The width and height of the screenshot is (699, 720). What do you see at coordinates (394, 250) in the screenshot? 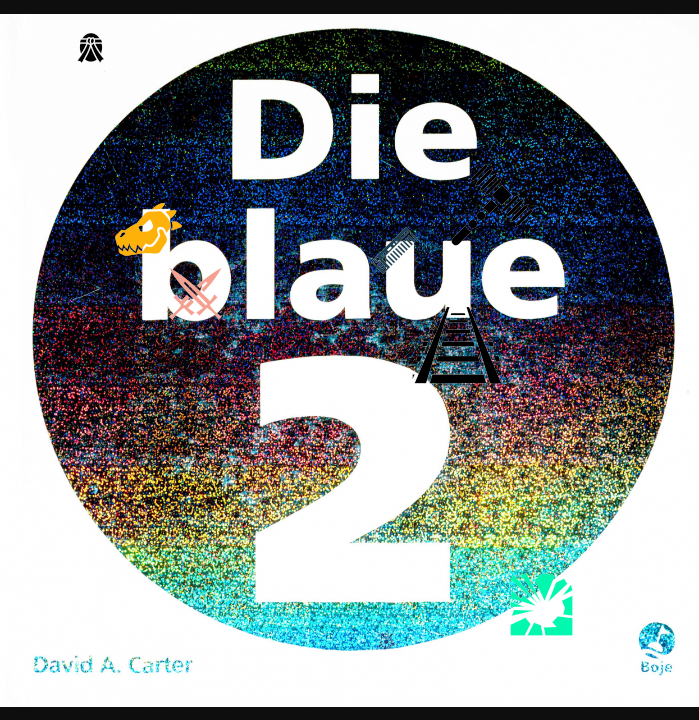
I see `open virtual piano or keyboard instrument` at bounding box center [394, 250].